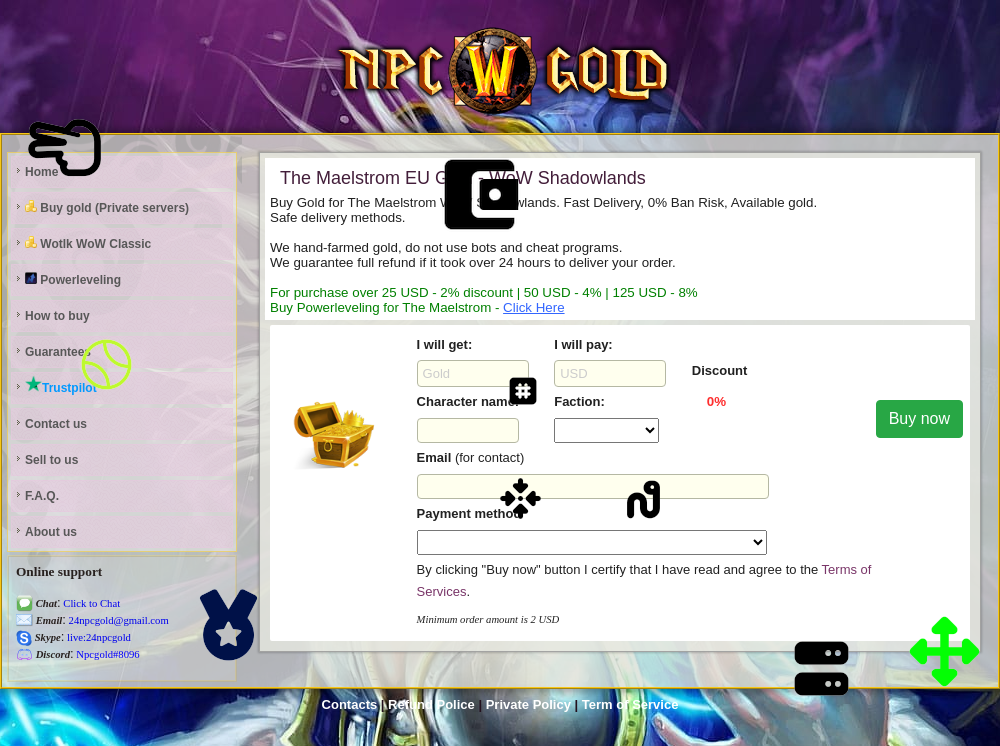 Image resolution: width=1000 pixels, height=746 pixels. What do you see at coordinates (643, 499) in the screenshot?
I see `indicates malware or security threat detected` at bounding box center [643, 499].